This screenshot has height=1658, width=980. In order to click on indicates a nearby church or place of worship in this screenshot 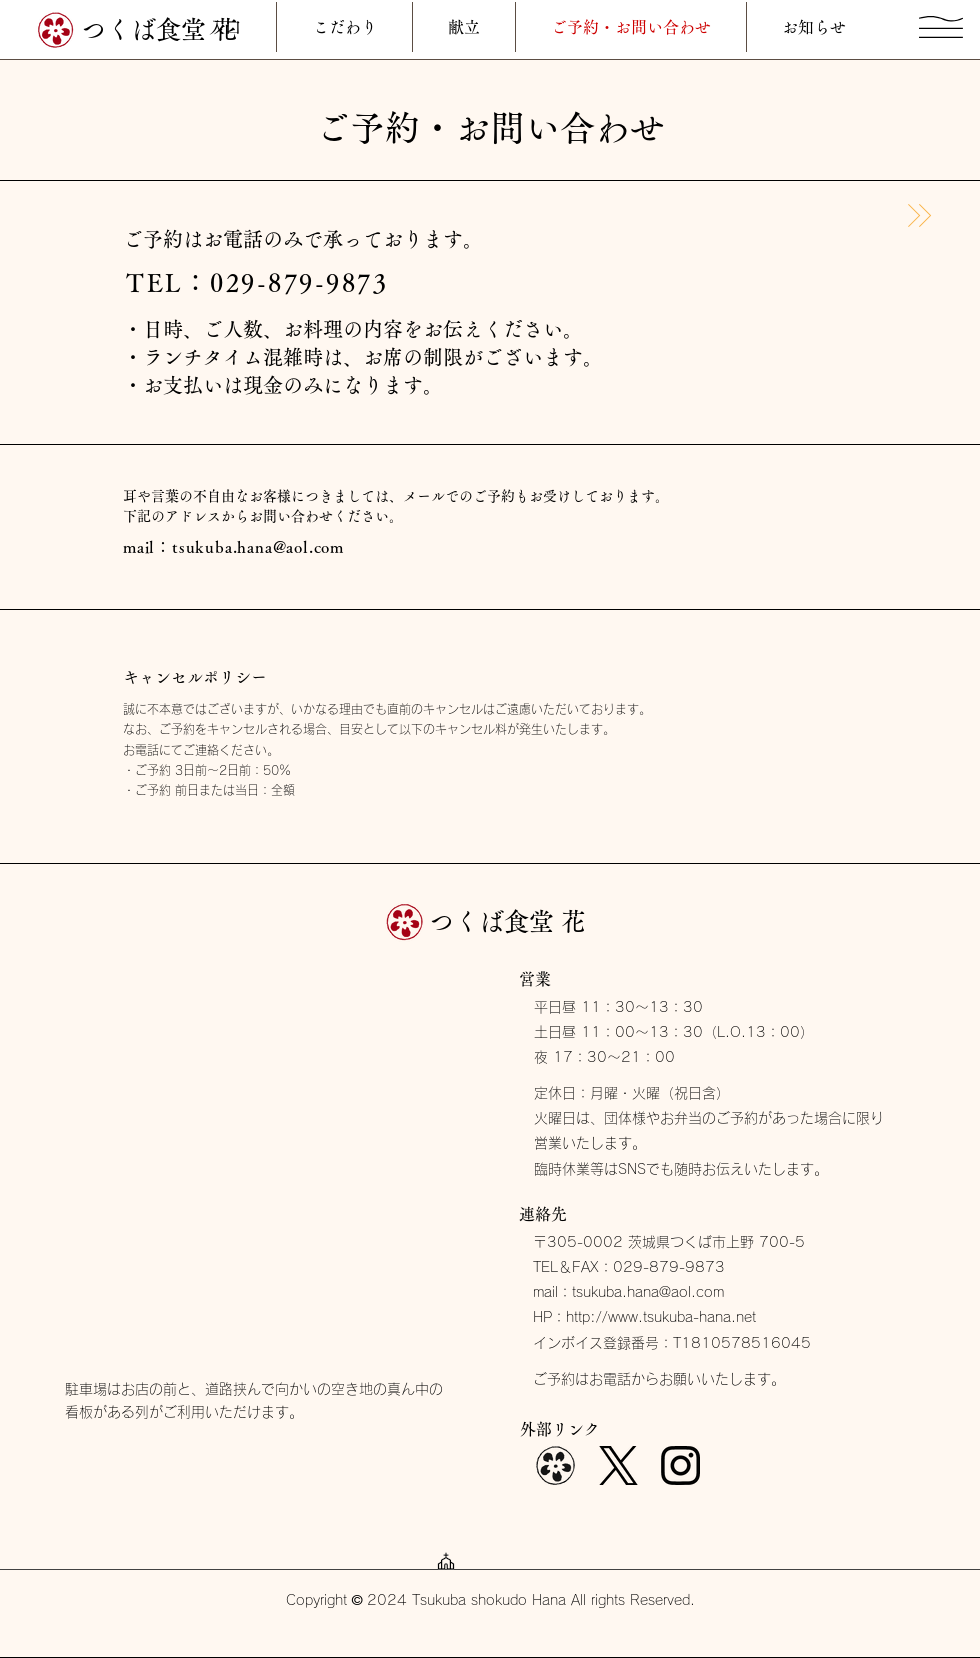, I will do `click(446, 1562)`.